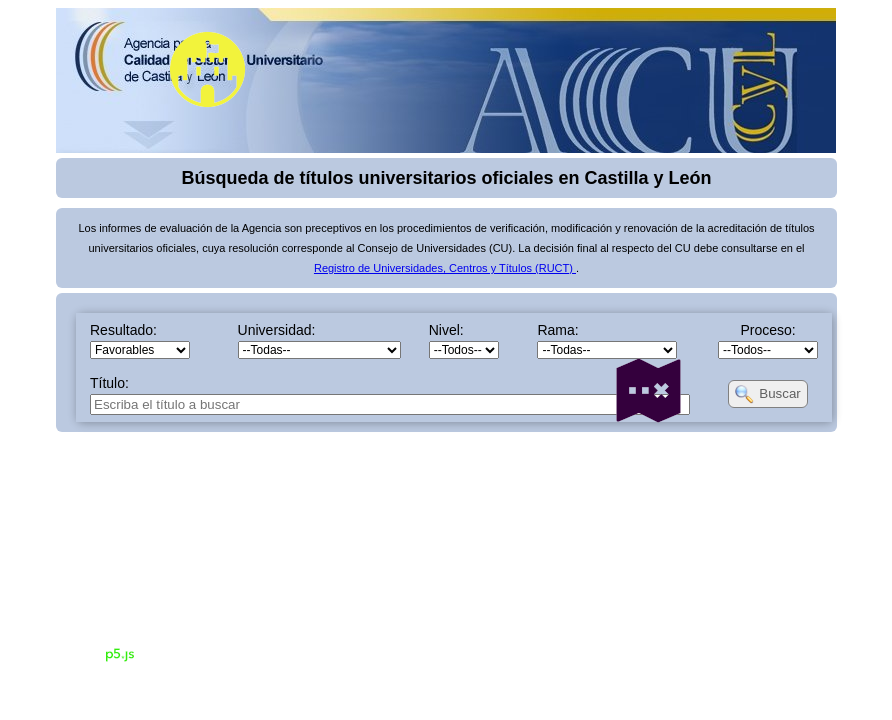  Describe the element at coordinates (207, 69) in the screenshot. I see `fort awesome brand logo` at that location.